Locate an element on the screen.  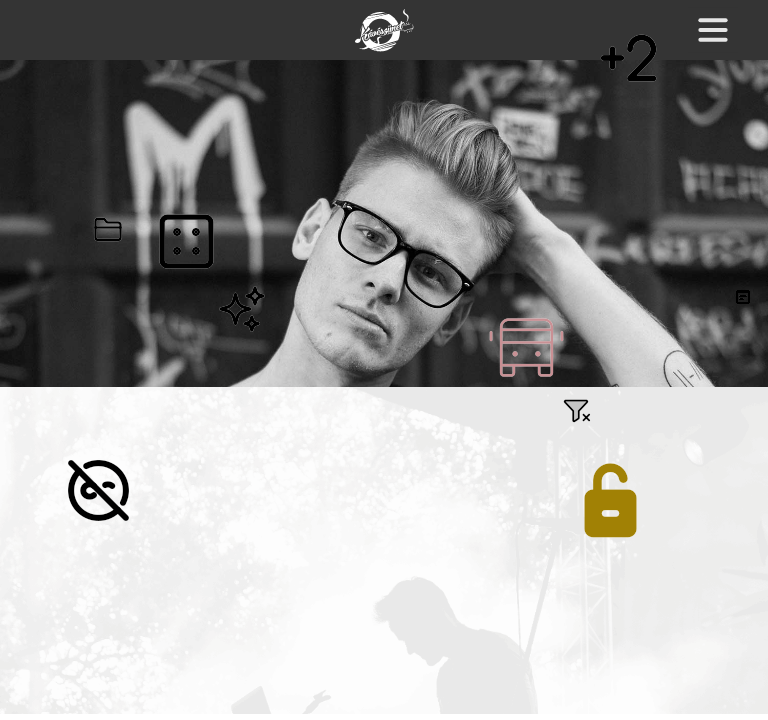
open rich text editor is located at coordinates (743, 297).